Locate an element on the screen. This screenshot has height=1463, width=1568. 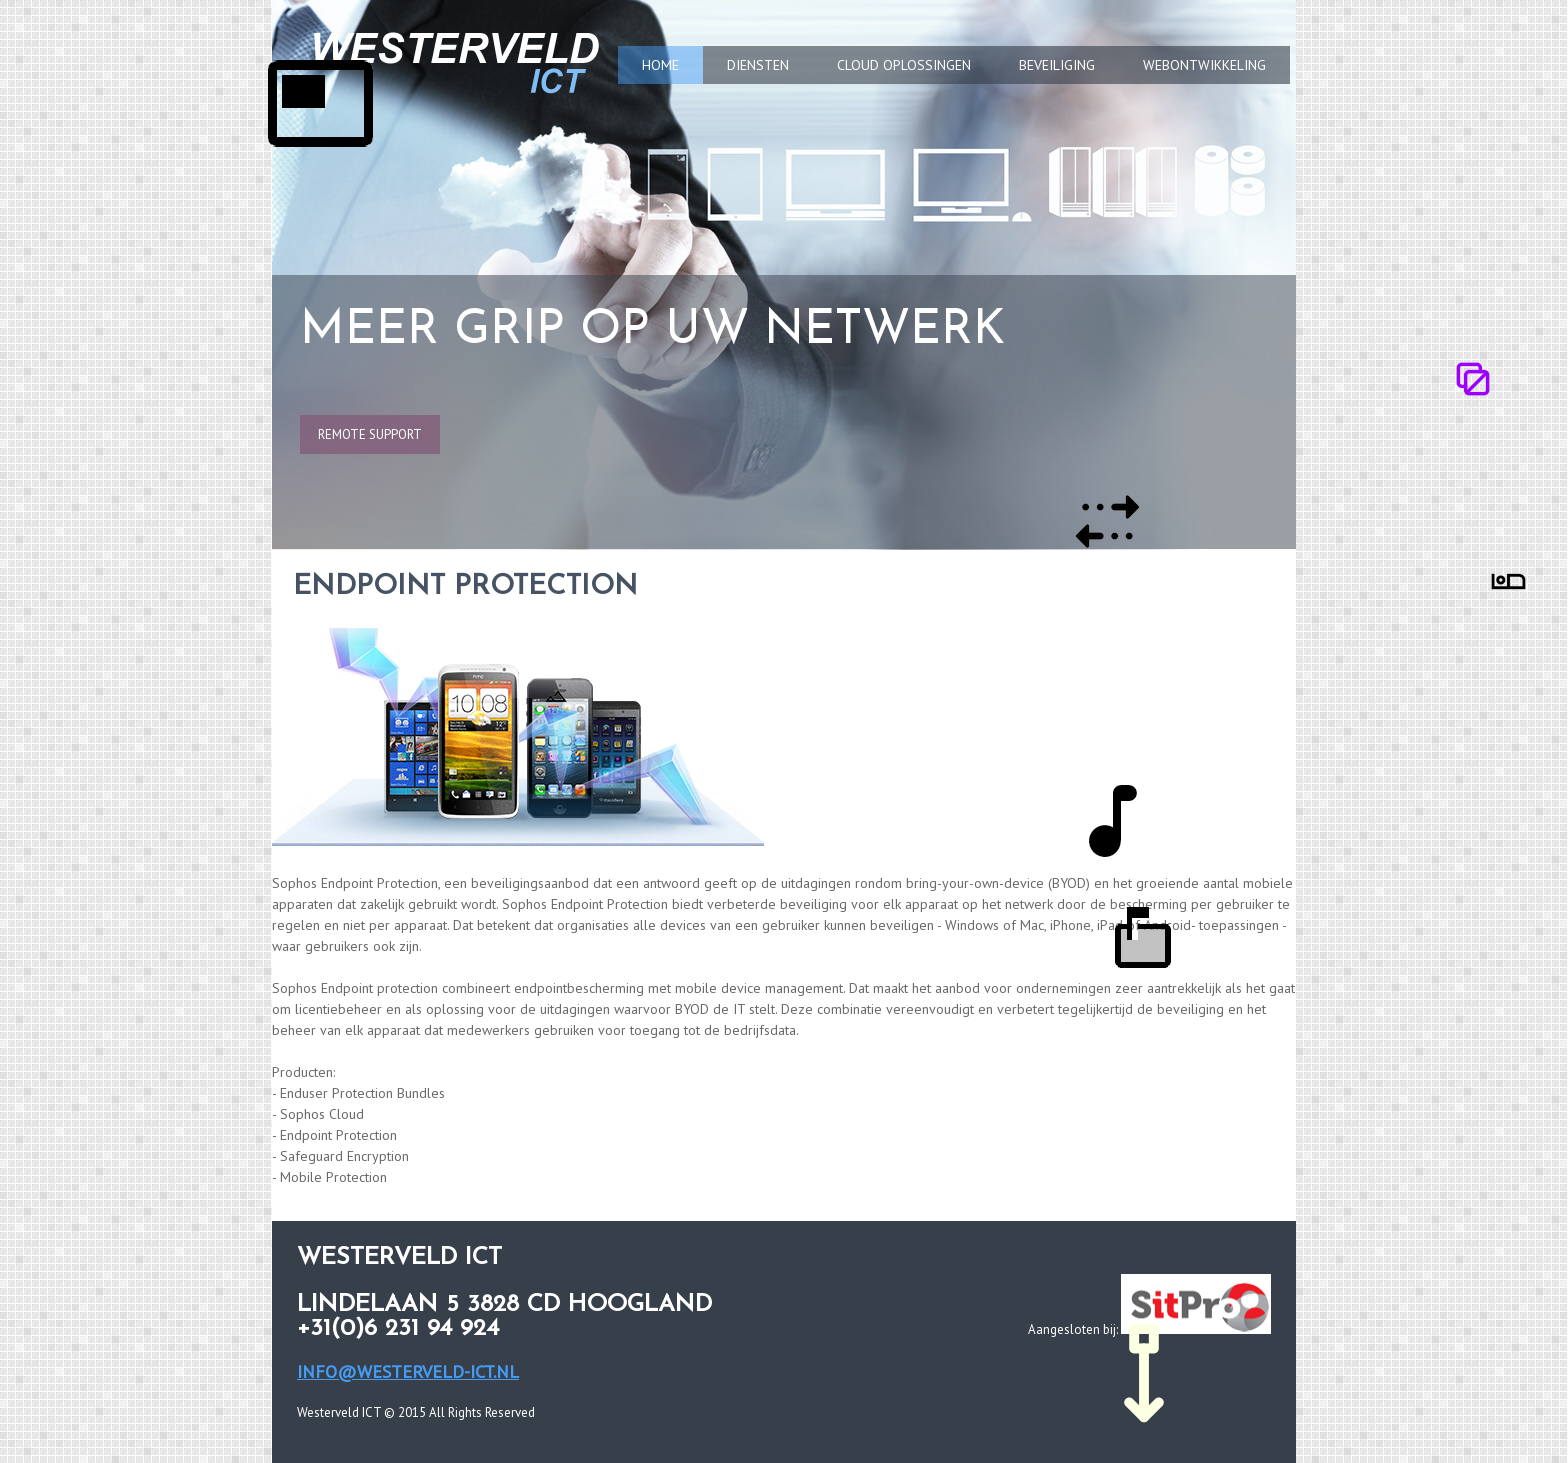
view multiple stops on a route is located at coordinates (1107, 521).